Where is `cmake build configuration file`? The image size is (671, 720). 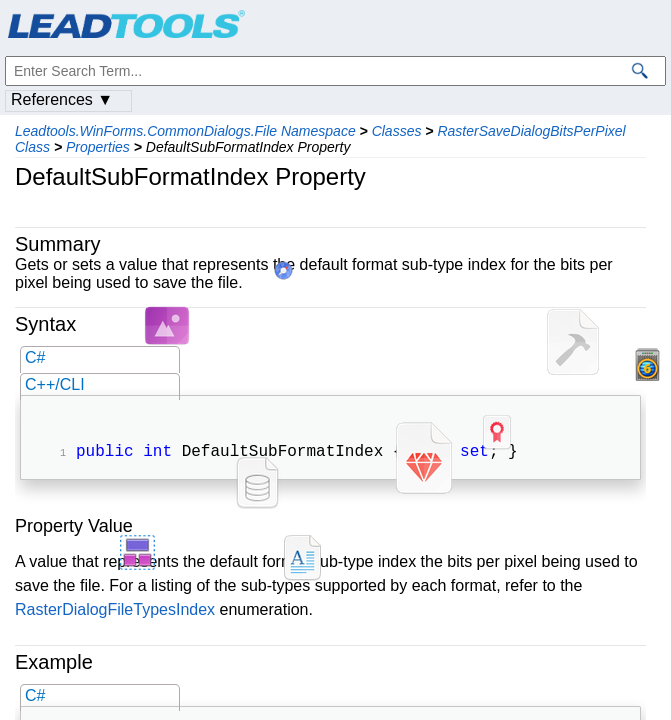
cmake build configuration file is located at coordinates (573, 342).